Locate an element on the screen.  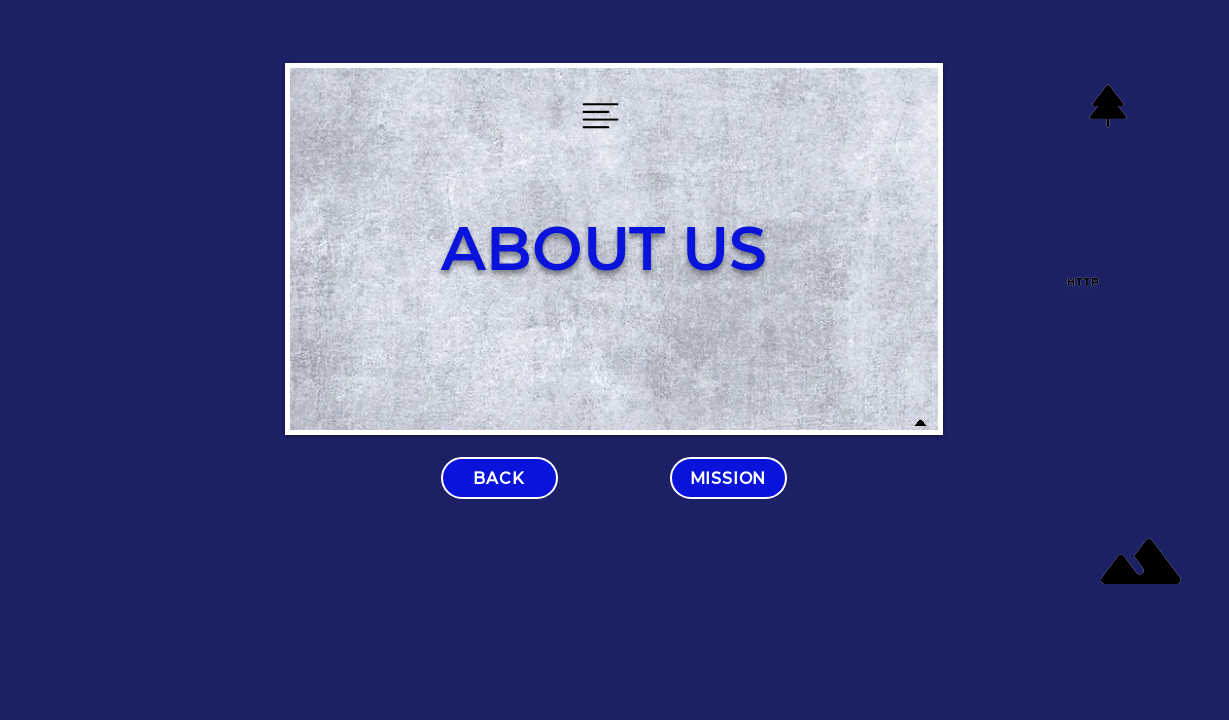
indicates a park or nature area on a map is located at coordinates (1108, 106).